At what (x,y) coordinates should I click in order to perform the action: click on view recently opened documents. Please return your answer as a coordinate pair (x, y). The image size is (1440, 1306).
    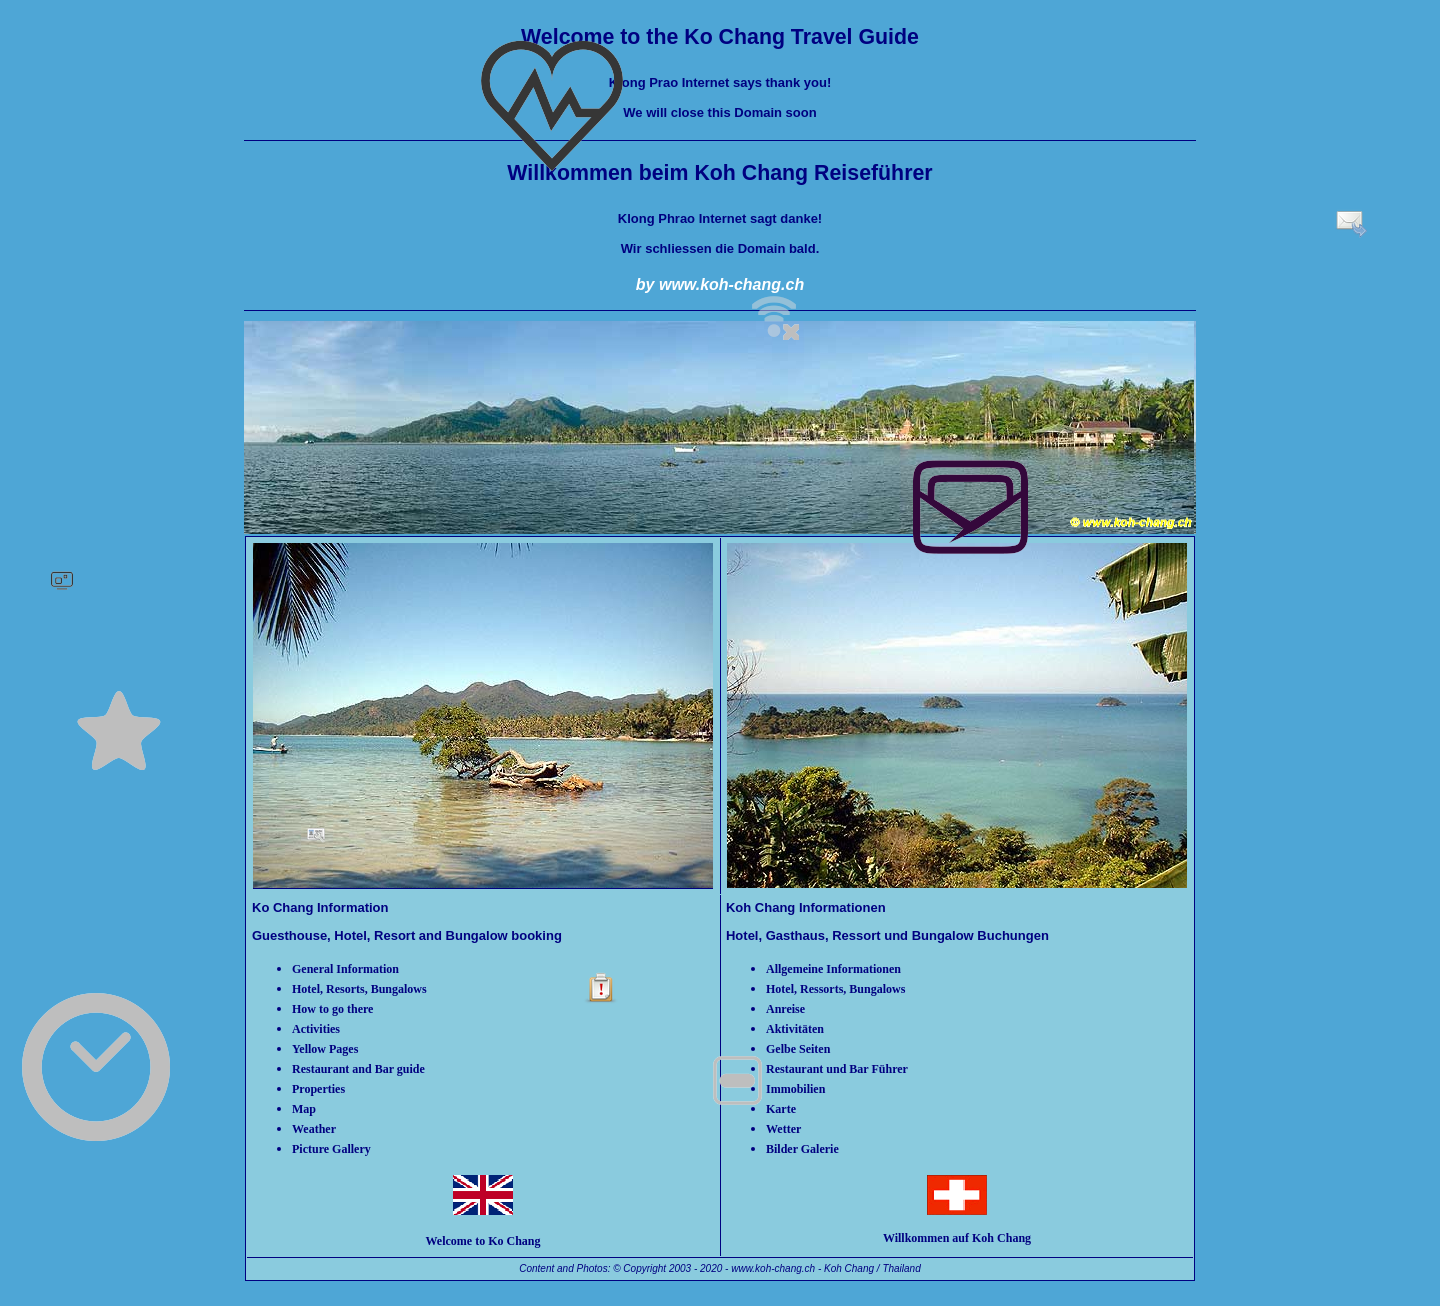
    Looking at the image, I should click on (101, 1072).